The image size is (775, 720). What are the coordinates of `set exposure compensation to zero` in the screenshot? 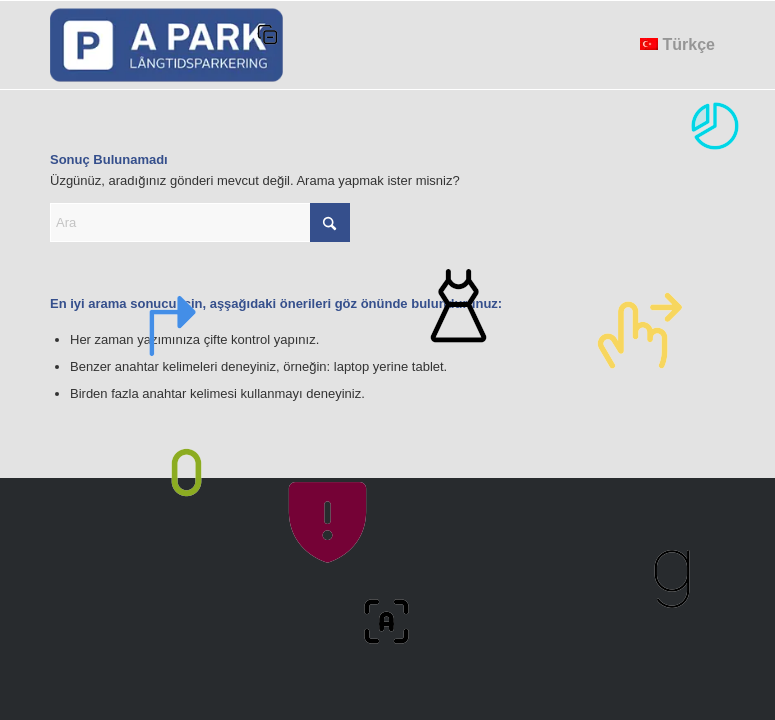 It's located at (186, 472).